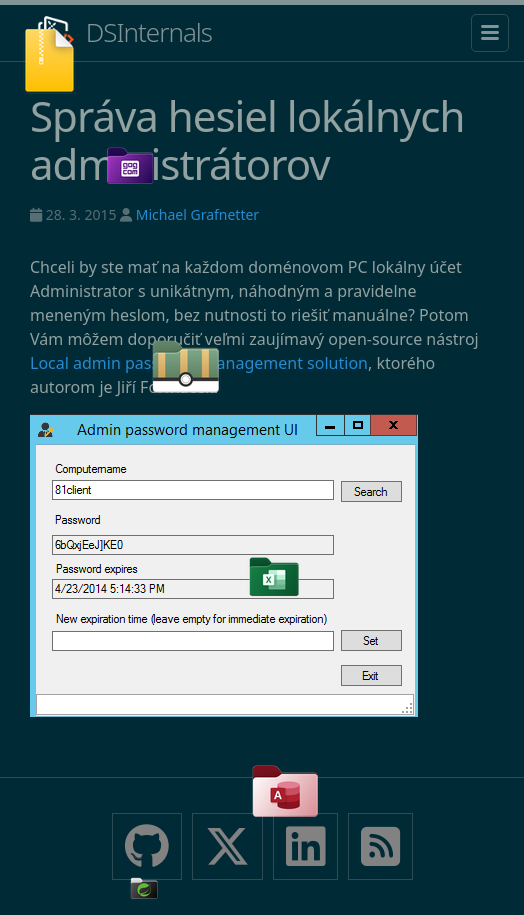 Image resolution: width=524 pixels, height=915 pixels. Describe the element at coordinates (144, 889) in the screenshot. I see `open spring framework project files` at that location.